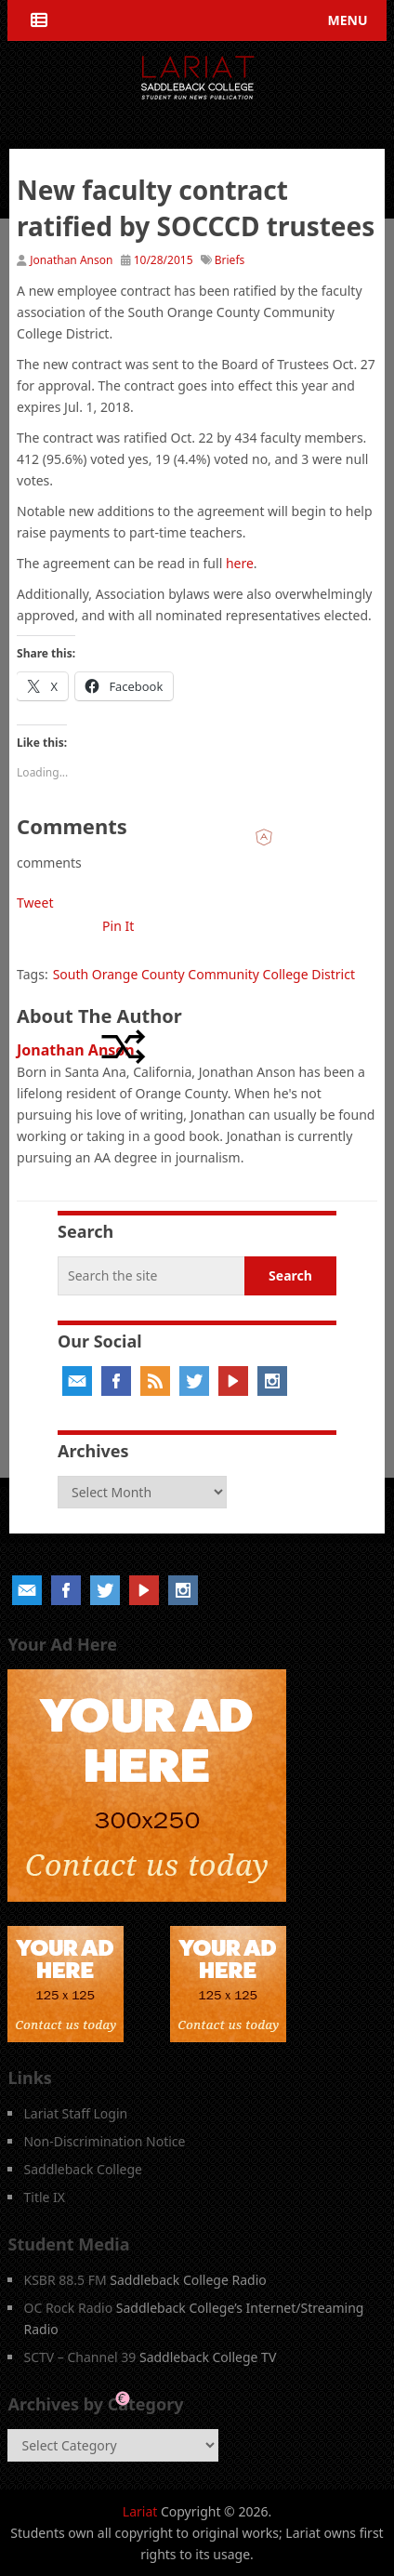 This screenshot has width=394, height=2576. I want to click on view euro currency or pricing, so click(123, 2398).